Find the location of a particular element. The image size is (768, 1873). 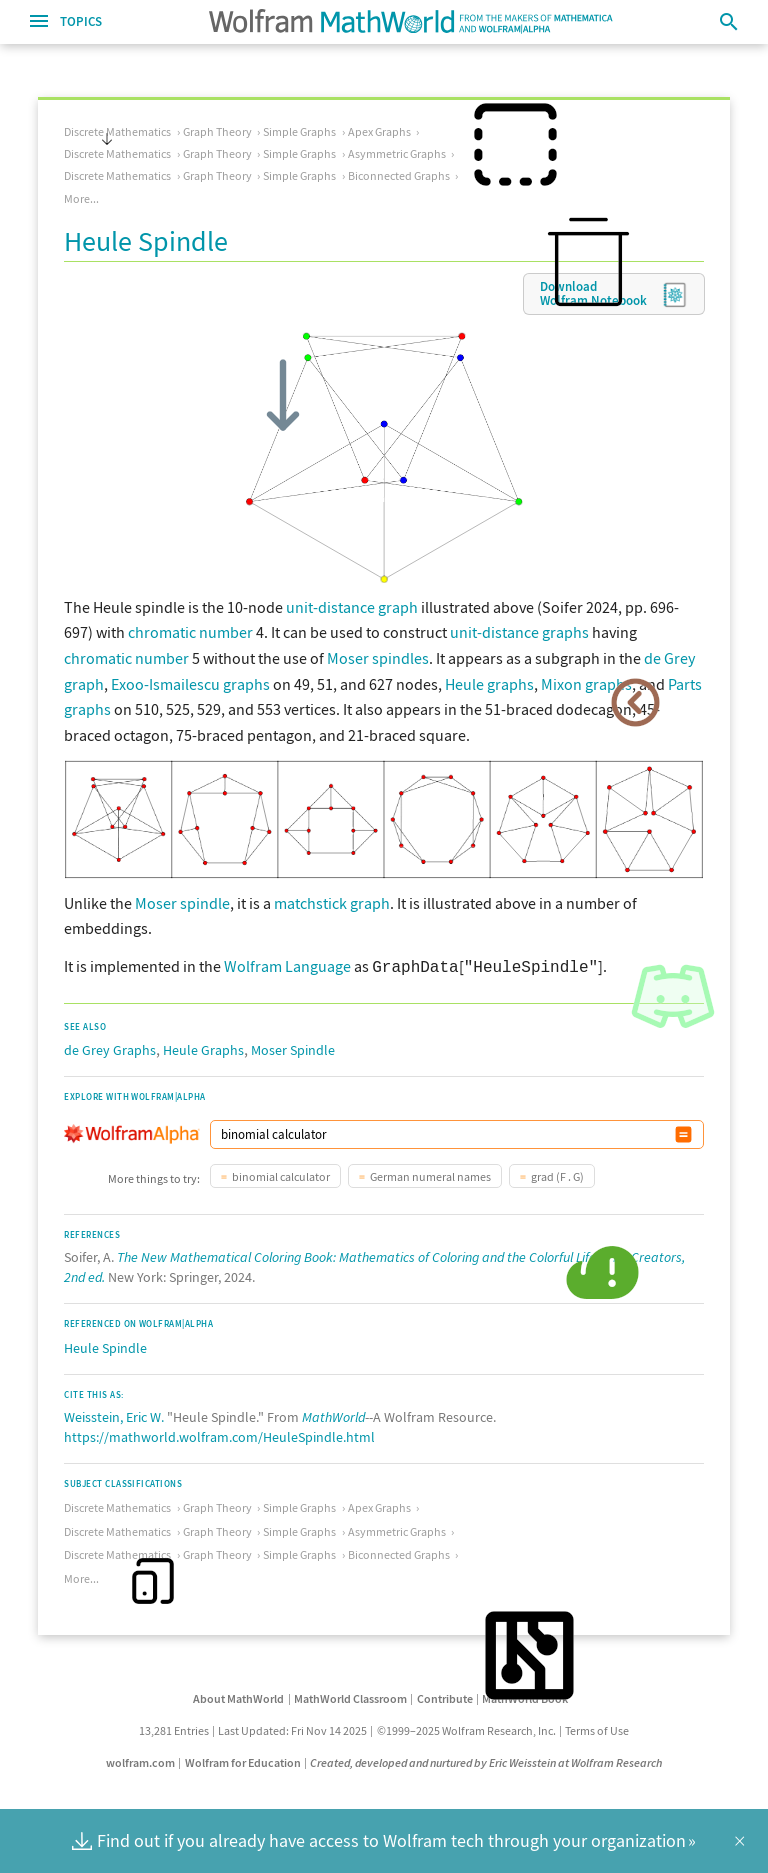

expand content to fill available space is located at coordinates (515, 144).